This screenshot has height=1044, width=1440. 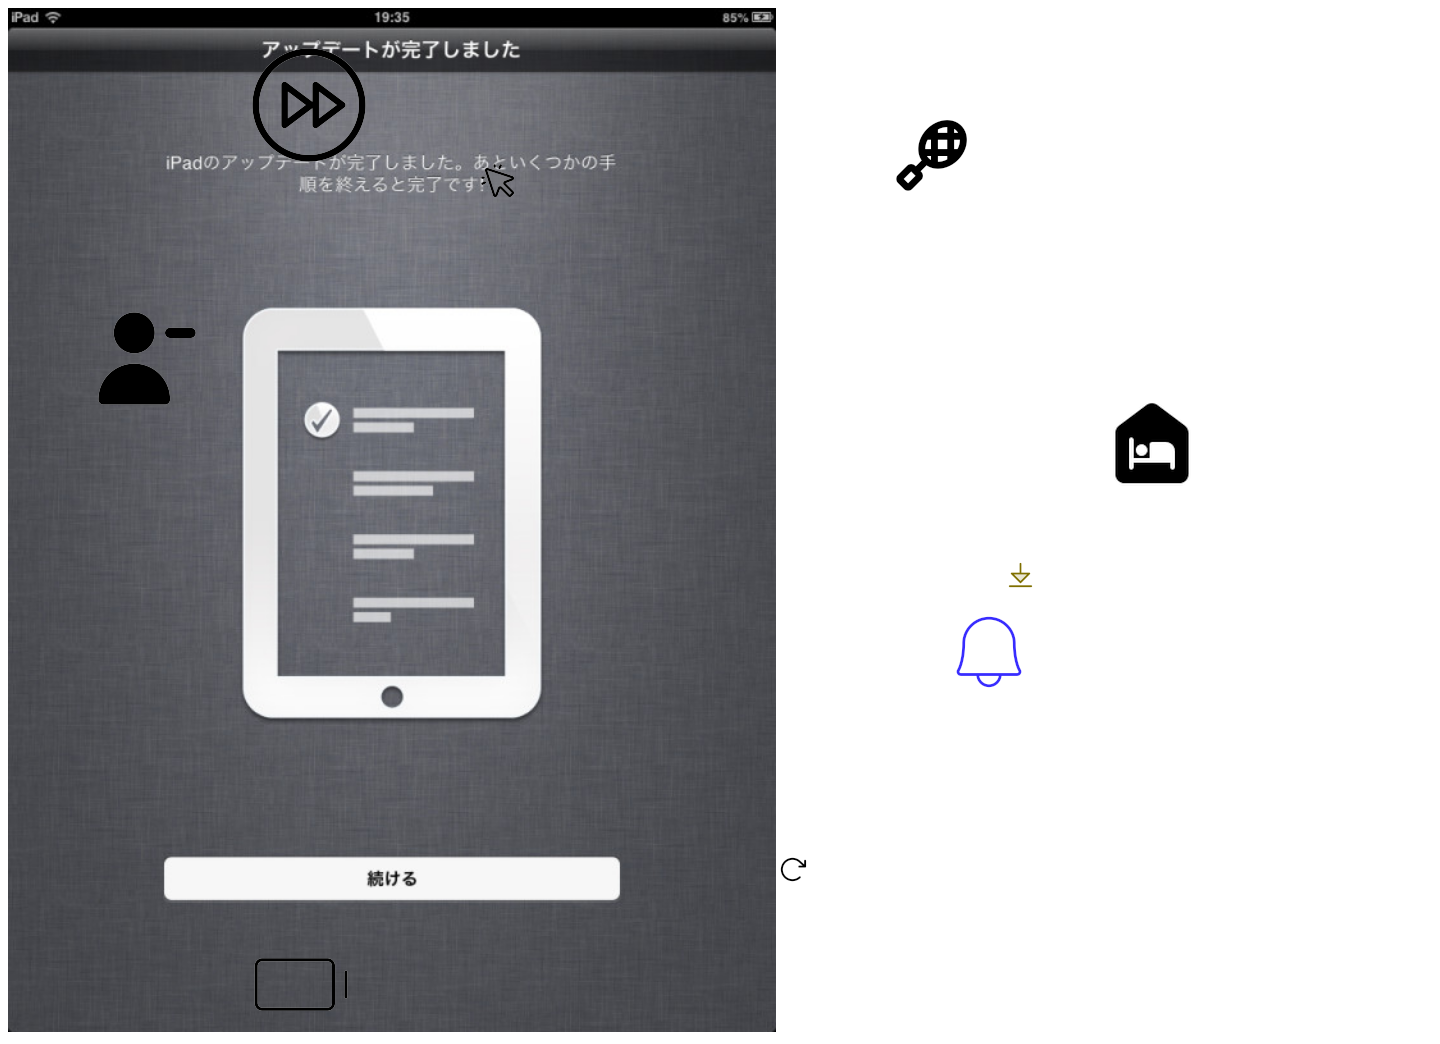 I want to click on view notifications, so click(x=989, y=652).